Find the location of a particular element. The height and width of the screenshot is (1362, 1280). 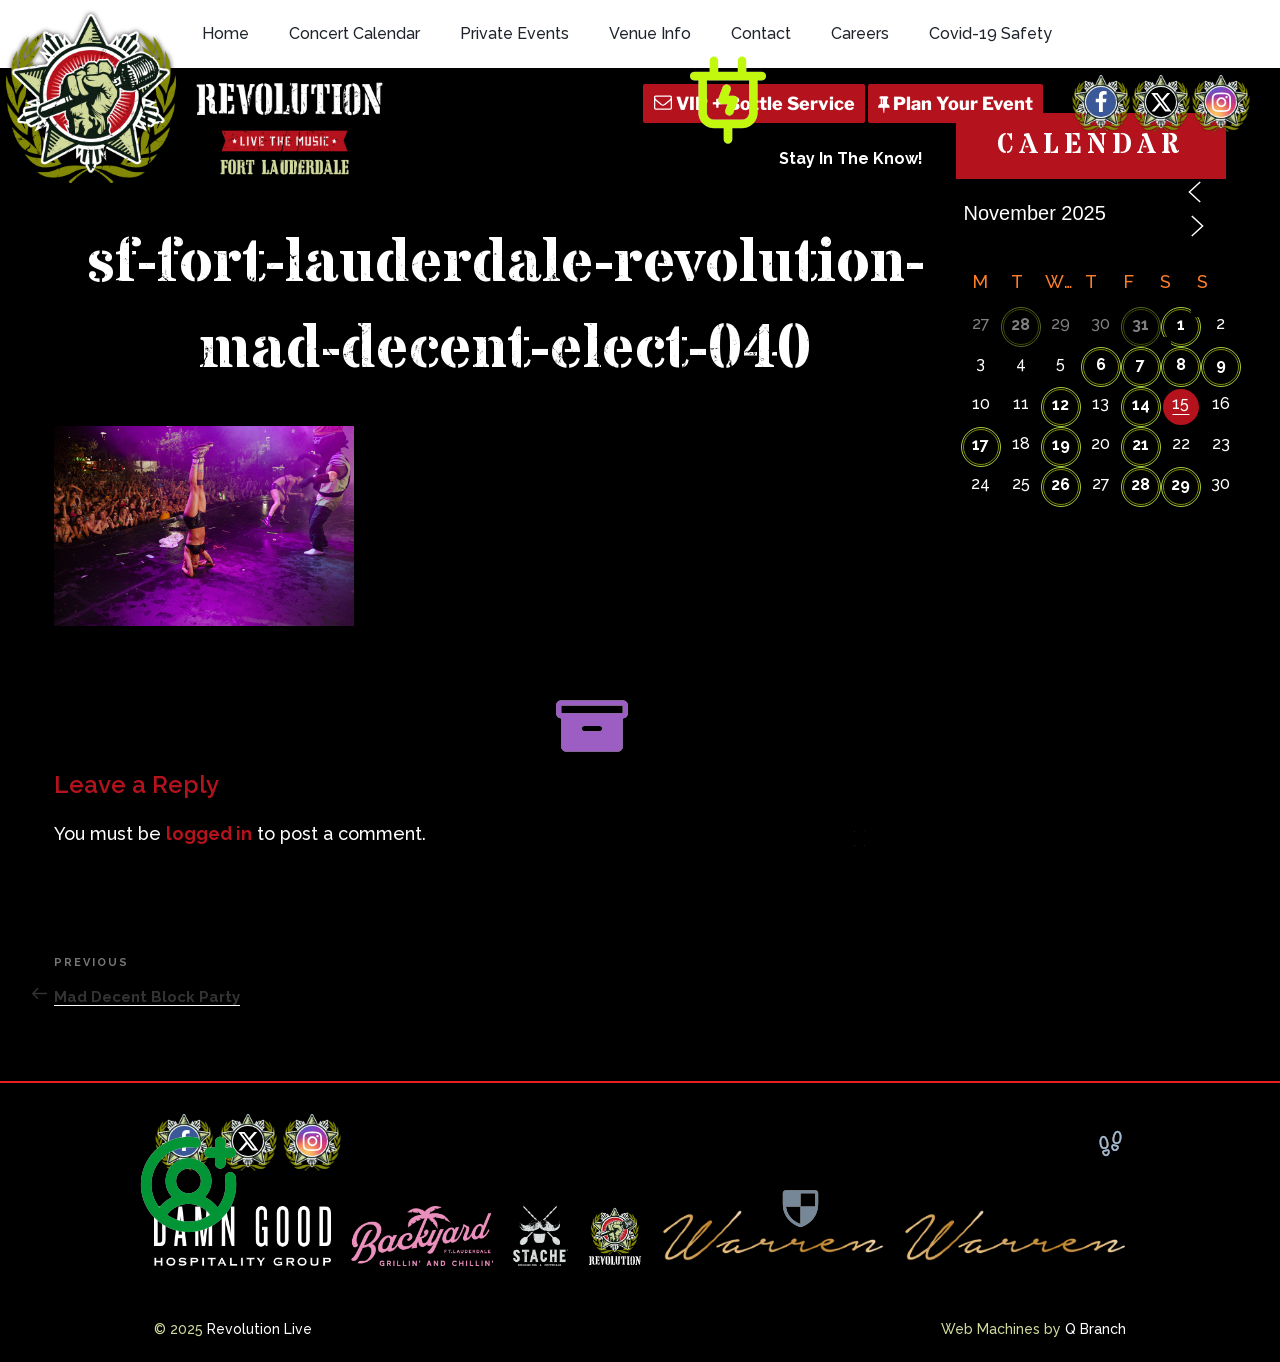

indicates verified or secure status is located at coordinates (800, 1206).